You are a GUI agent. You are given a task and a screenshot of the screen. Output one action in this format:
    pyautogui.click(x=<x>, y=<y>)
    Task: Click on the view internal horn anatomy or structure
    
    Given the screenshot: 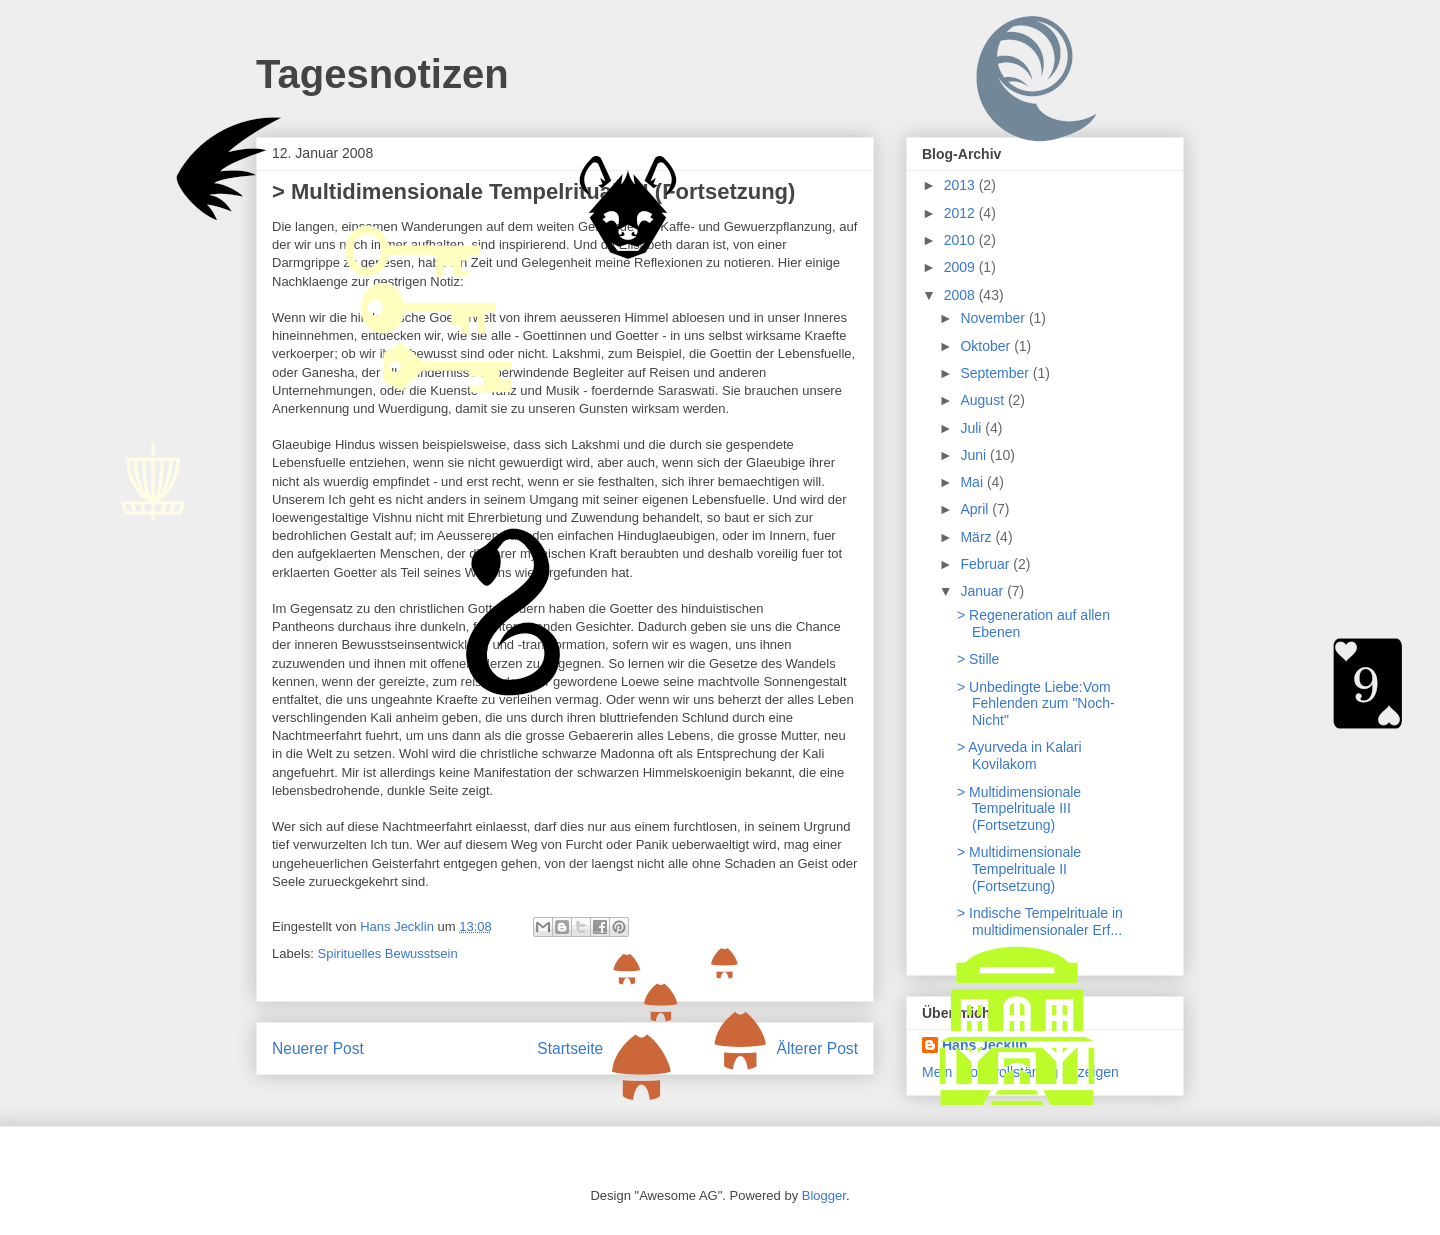 What is the action you would take?
    pyautogui.click(x=1035, y=79)
    